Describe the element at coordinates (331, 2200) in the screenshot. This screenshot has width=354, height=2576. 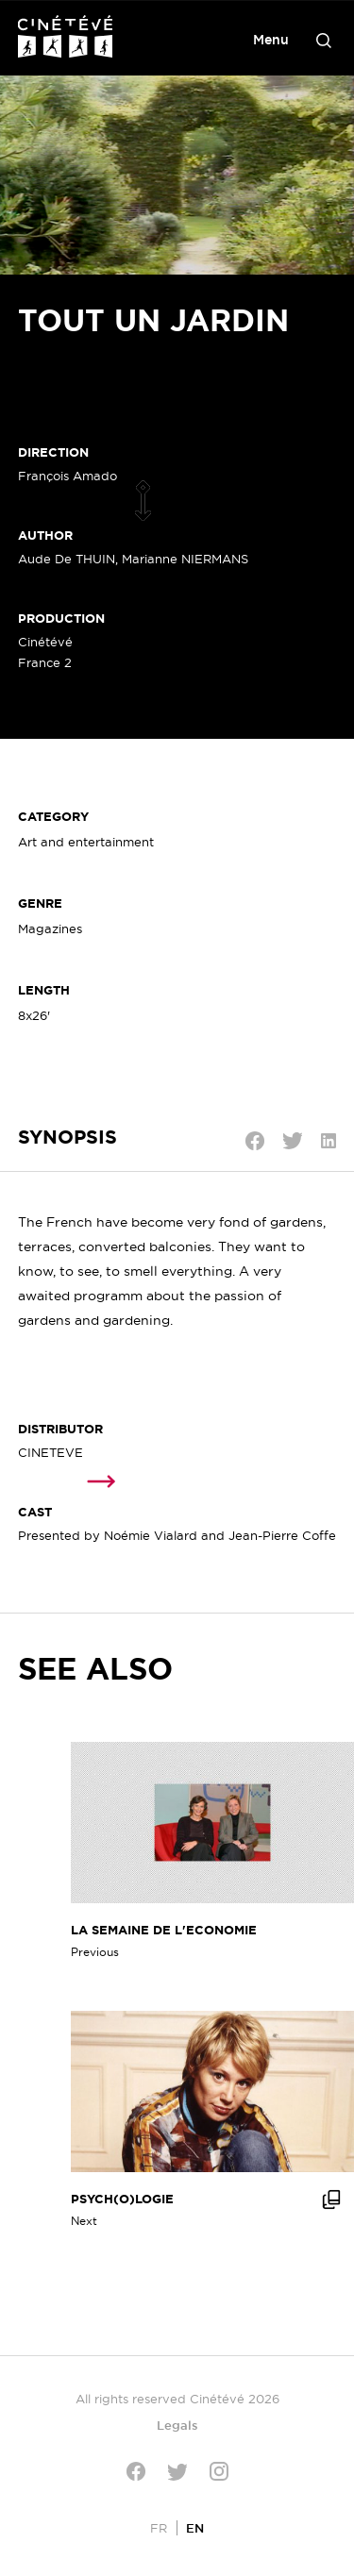
I see `duplicate or copy a book/document` at that location.